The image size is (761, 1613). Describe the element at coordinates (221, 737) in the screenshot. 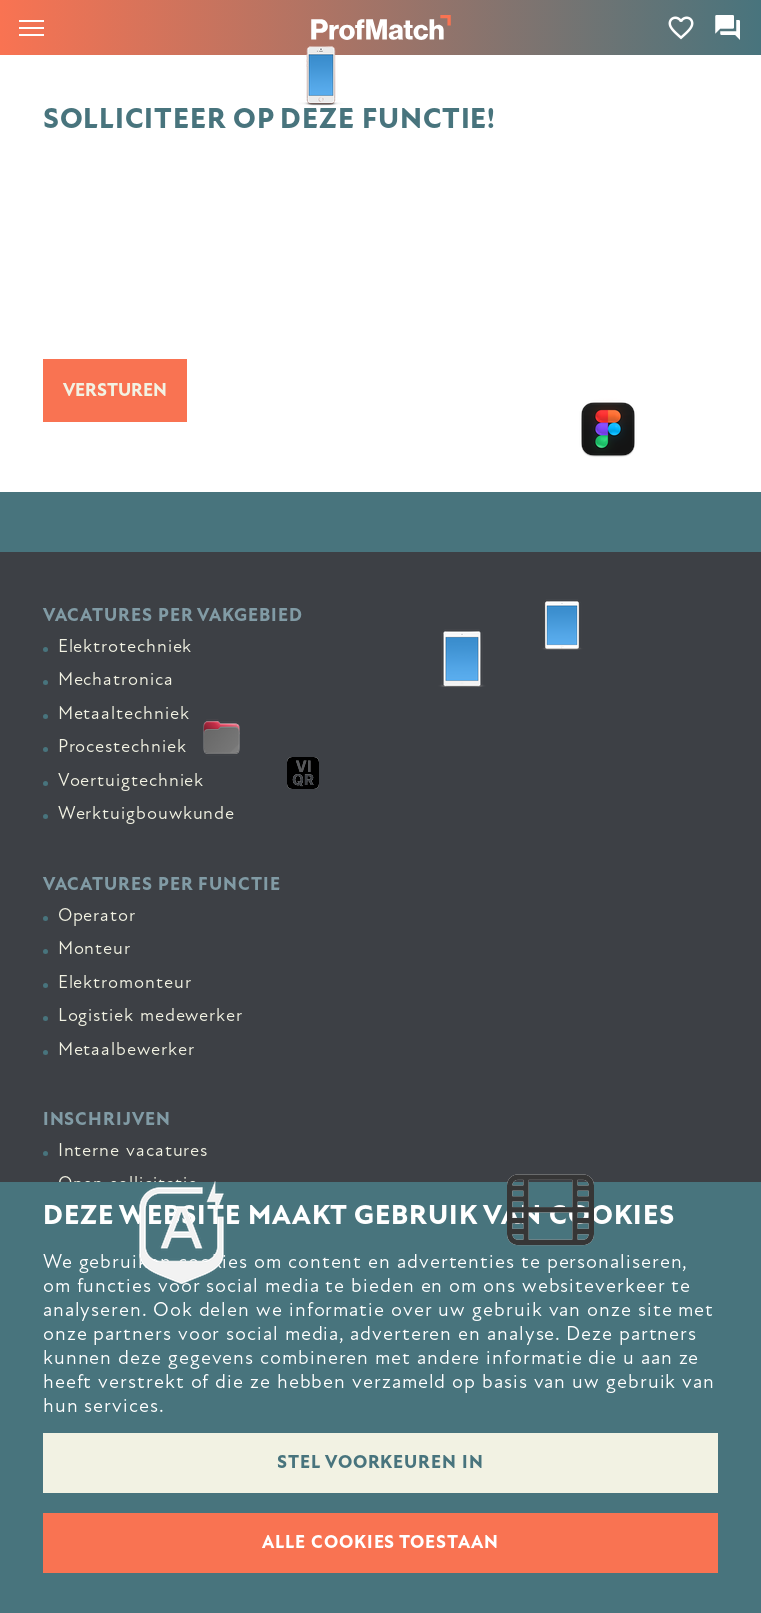

I see `open folder to view contents` at that location.